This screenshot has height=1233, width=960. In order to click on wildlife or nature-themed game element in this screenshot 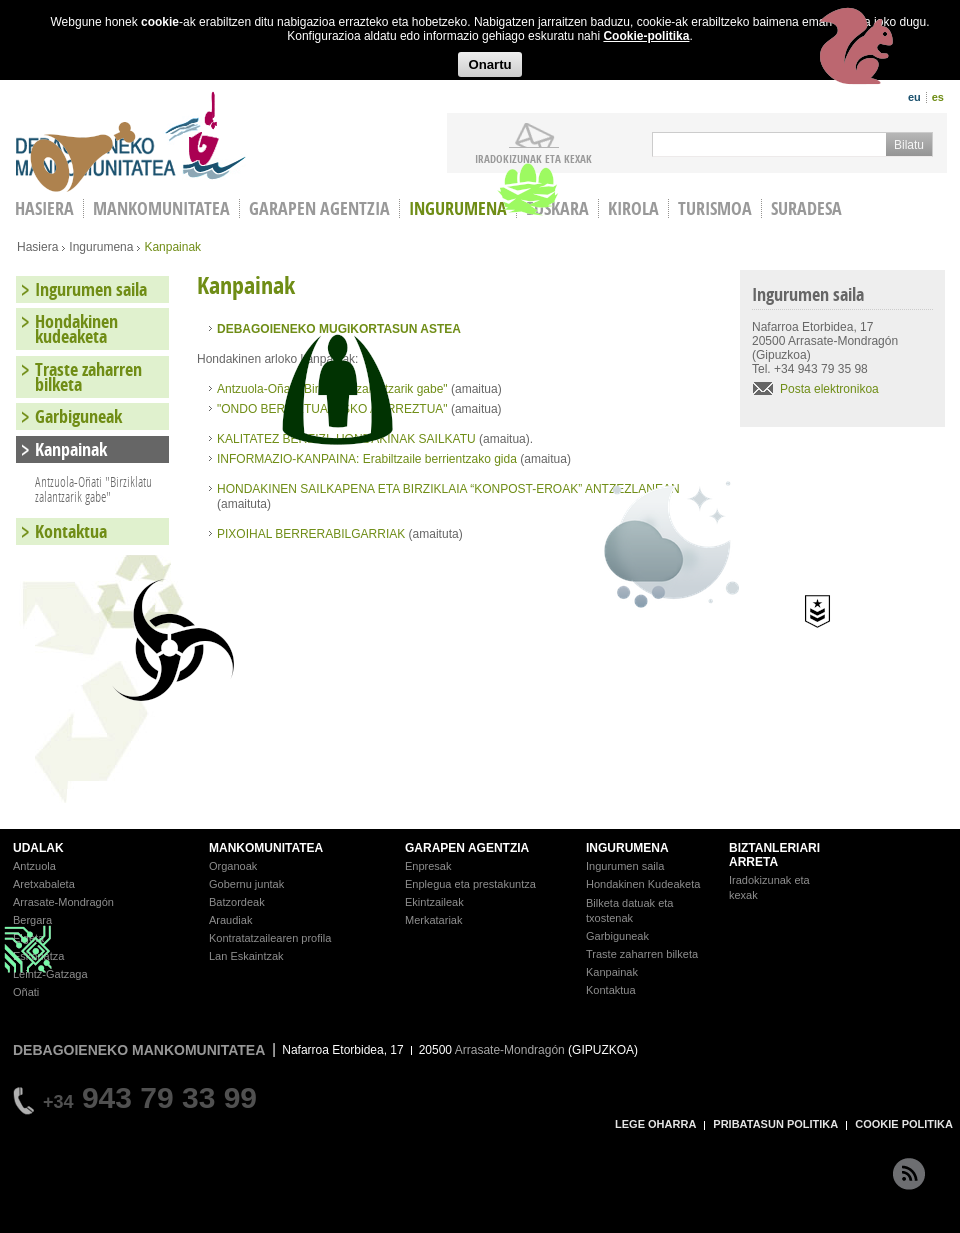, I will do `click(856, 46)`.